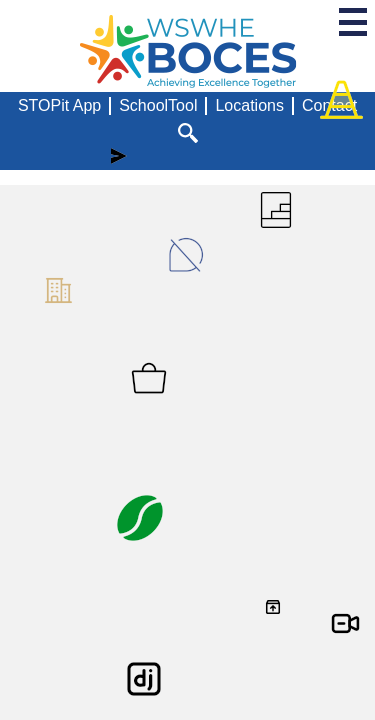 This screenshot has width=375, height=720. What do you see at coordinates (119, 156) in the screenshot?
I see `send a message or submit content` at bounding box center [119, 156].